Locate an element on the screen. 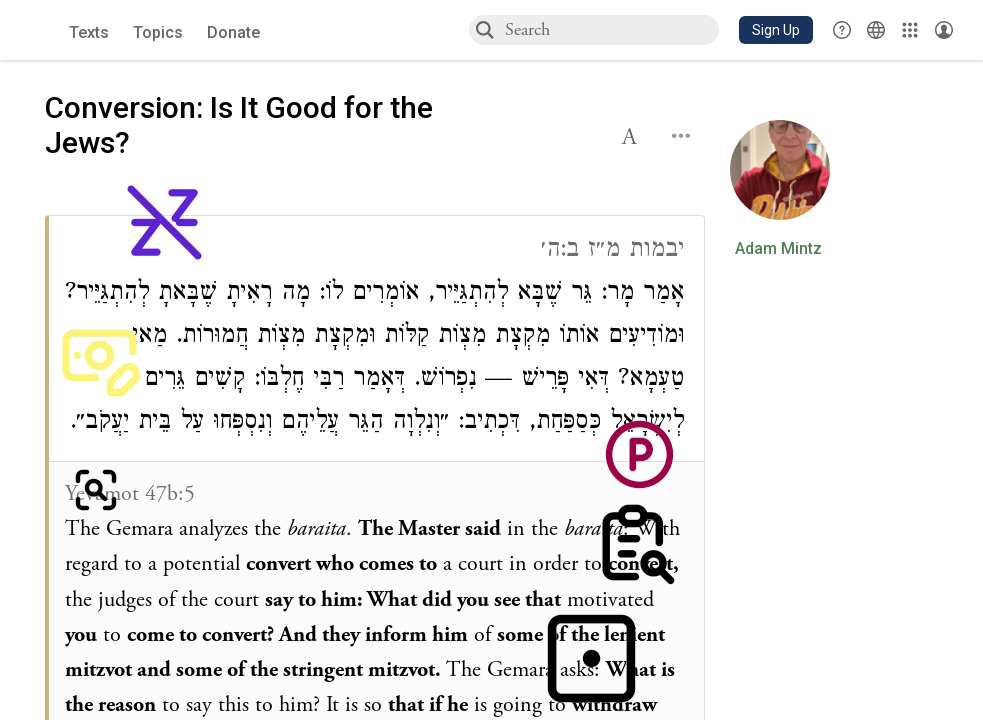  edit payment or transaction details is located at coordinates (99, 355).